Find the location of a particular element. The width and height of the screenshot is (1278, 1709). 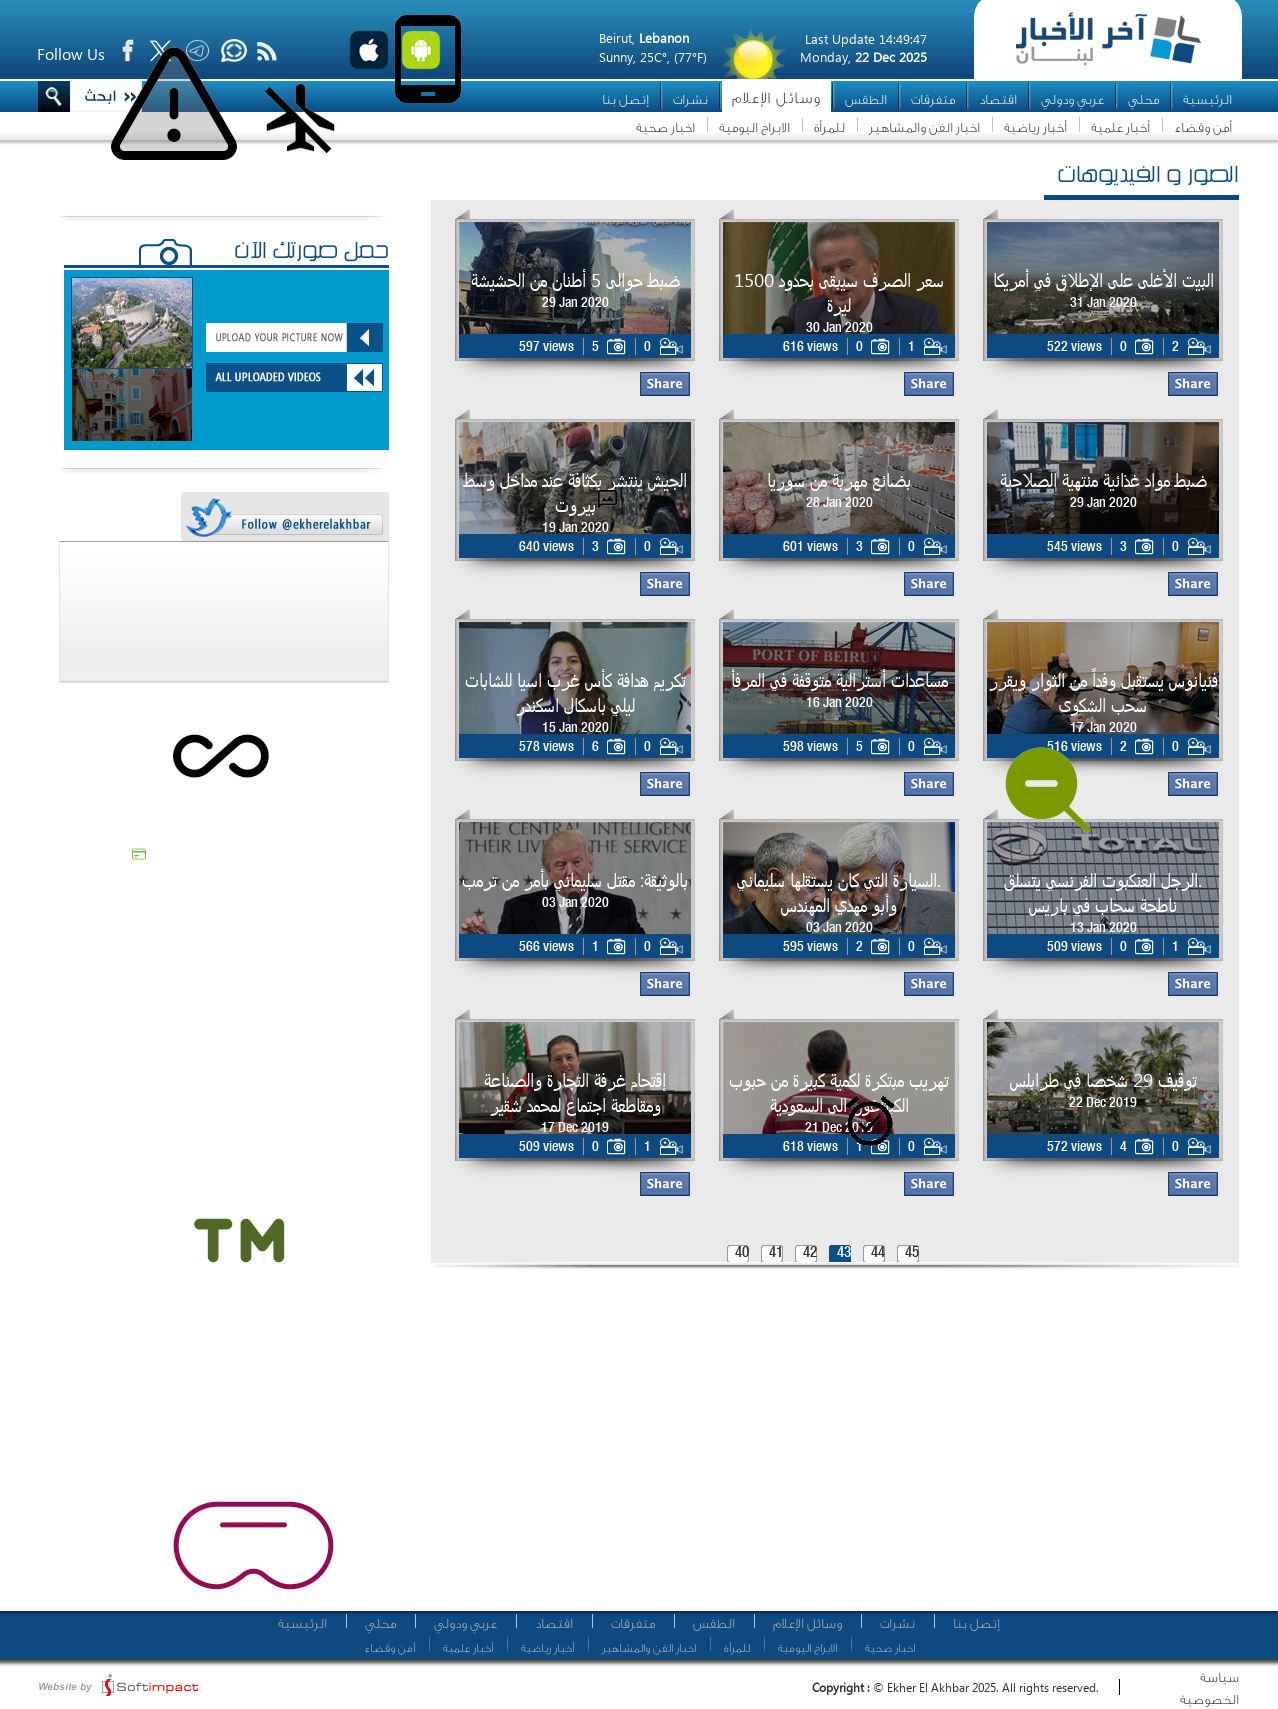

access virtual reality or AR settings is located at coordinates (253, 1545).